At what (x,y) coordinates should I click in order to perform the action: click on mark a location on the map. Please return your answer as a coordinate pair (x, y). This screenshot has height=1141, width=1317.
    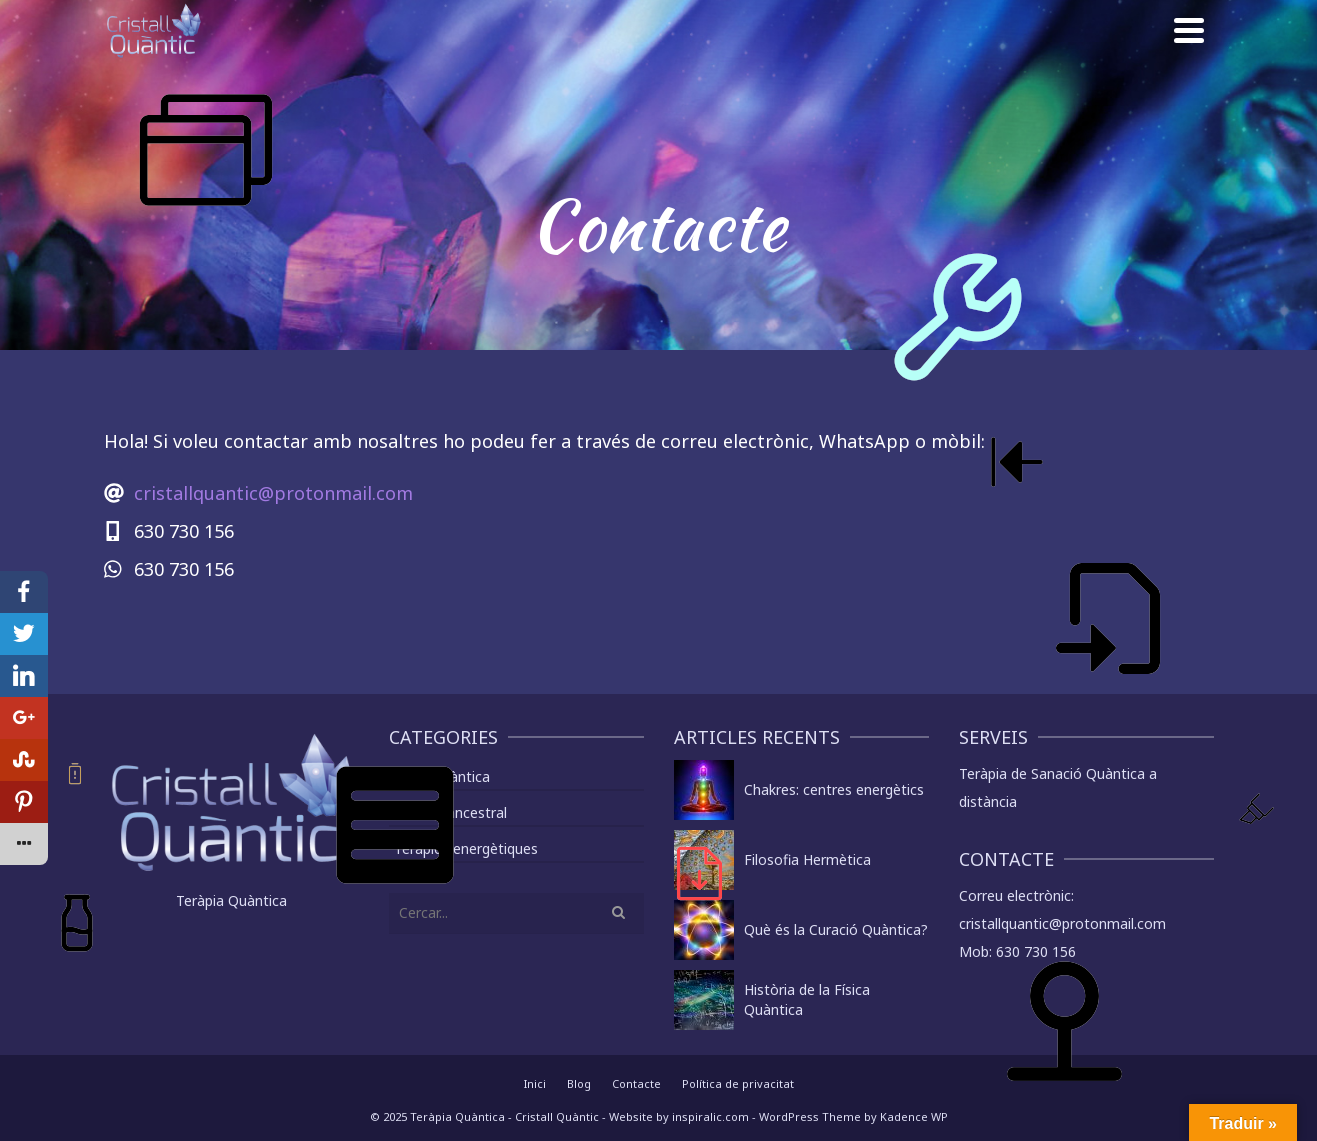
    Looking at the image, I should click on (1064, 1023).